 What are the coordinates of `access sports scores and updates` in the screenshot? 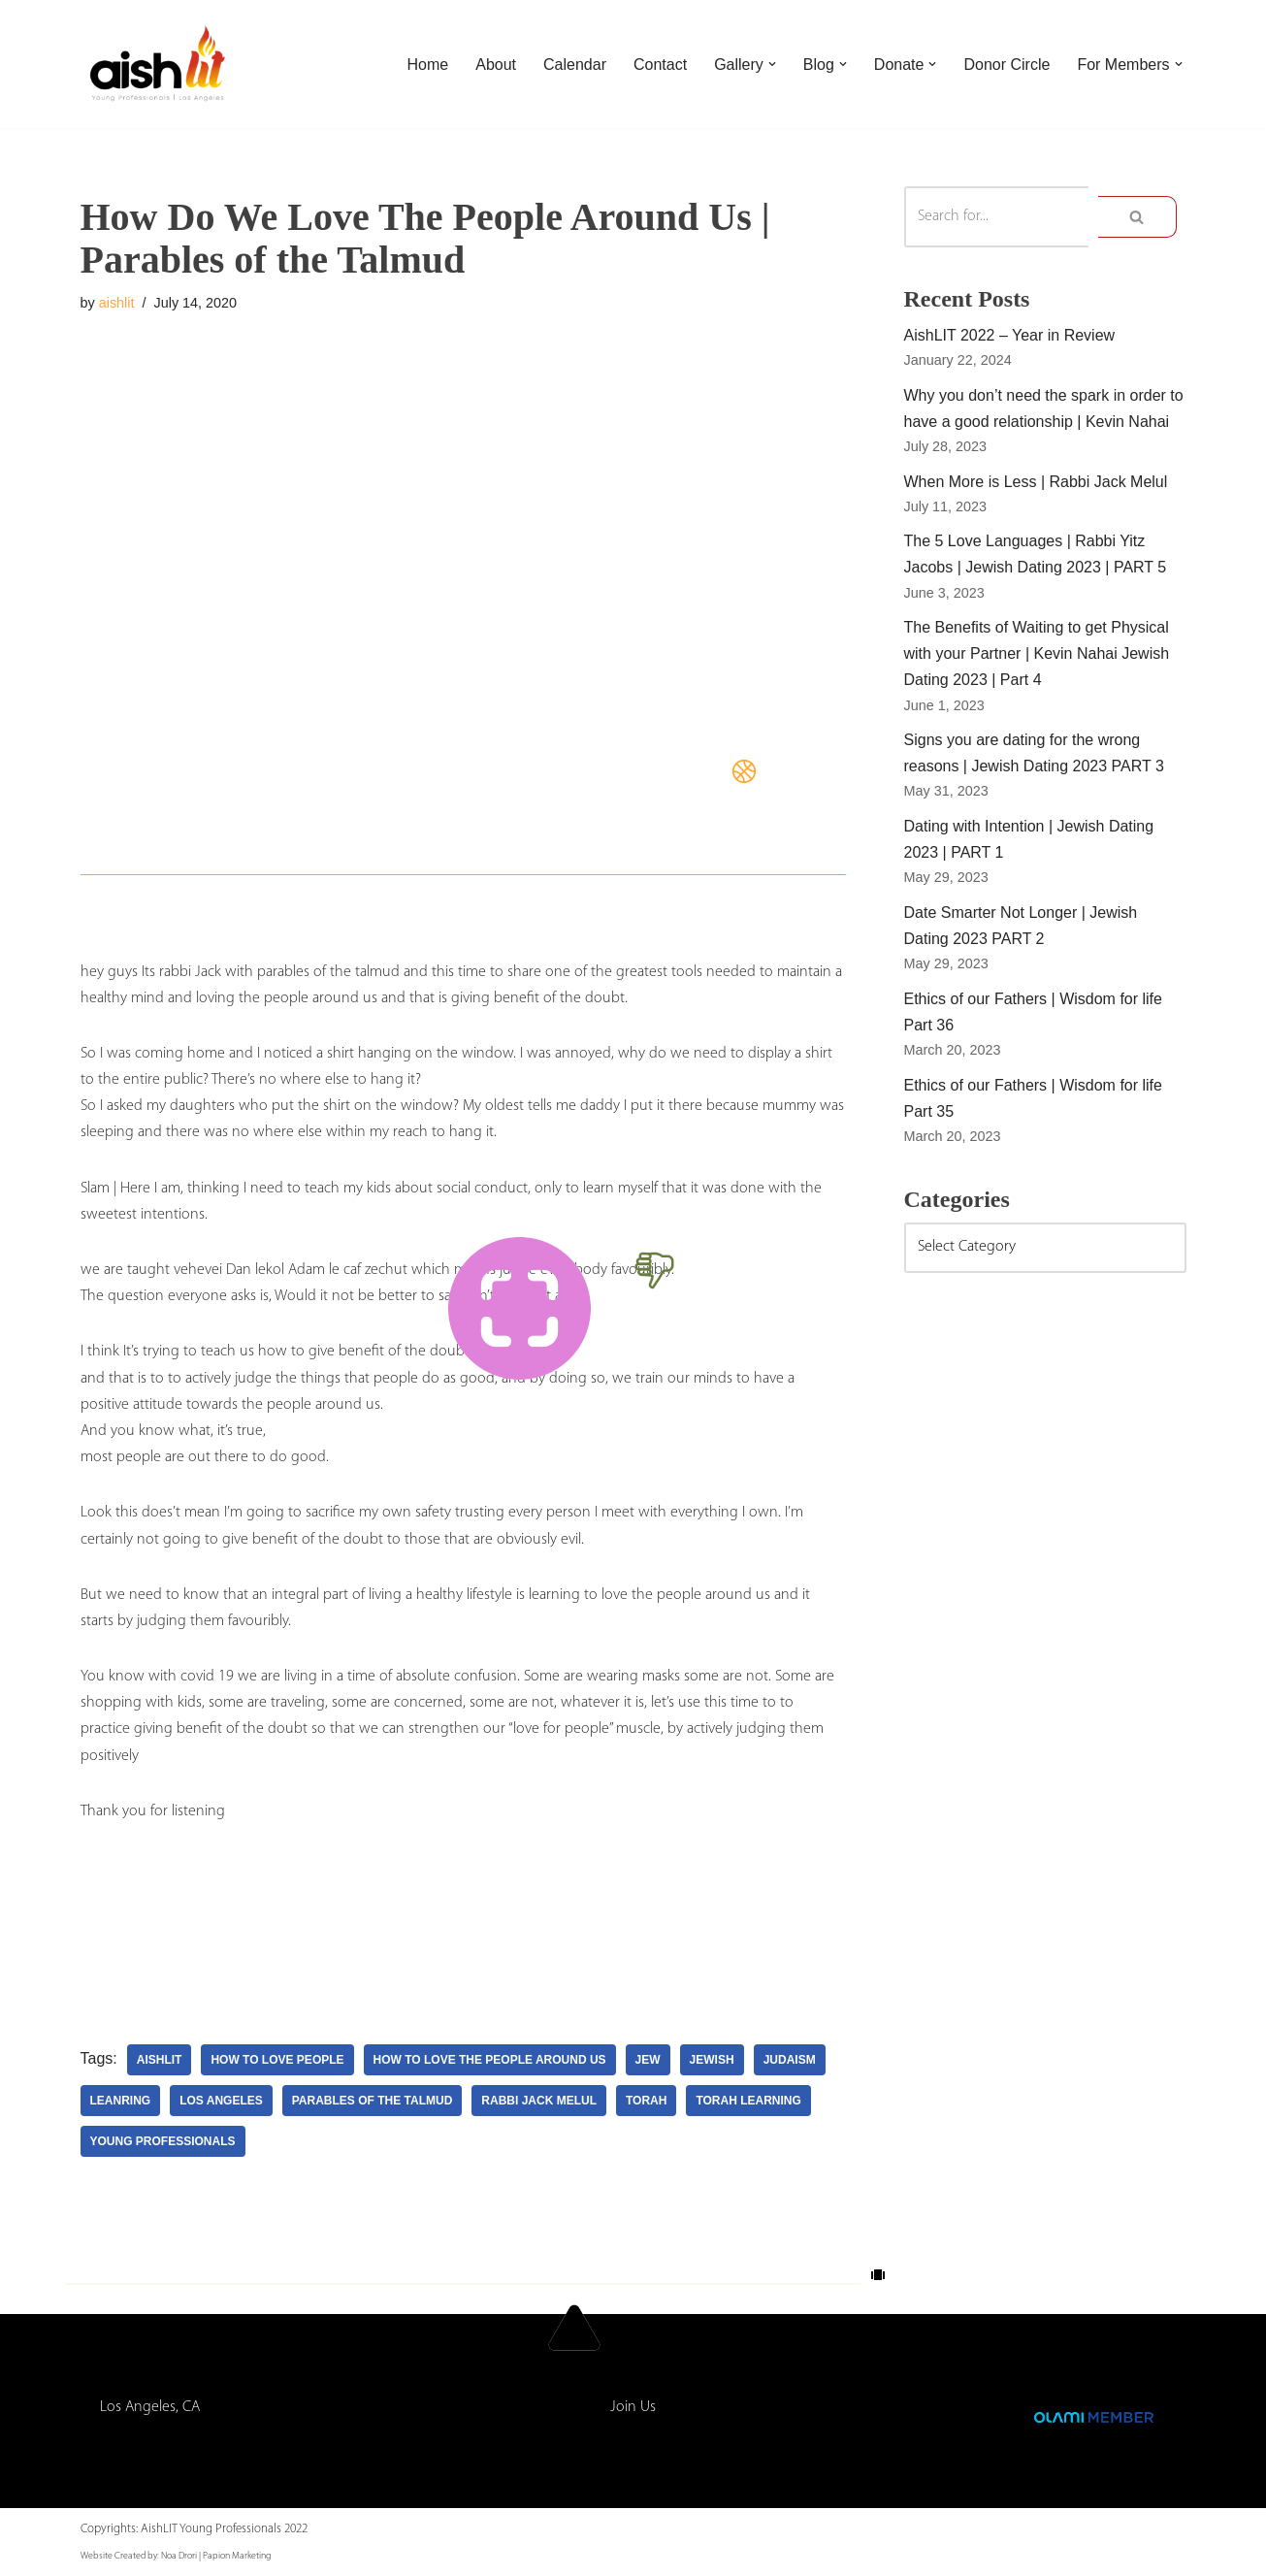 It's located at (744, 771).